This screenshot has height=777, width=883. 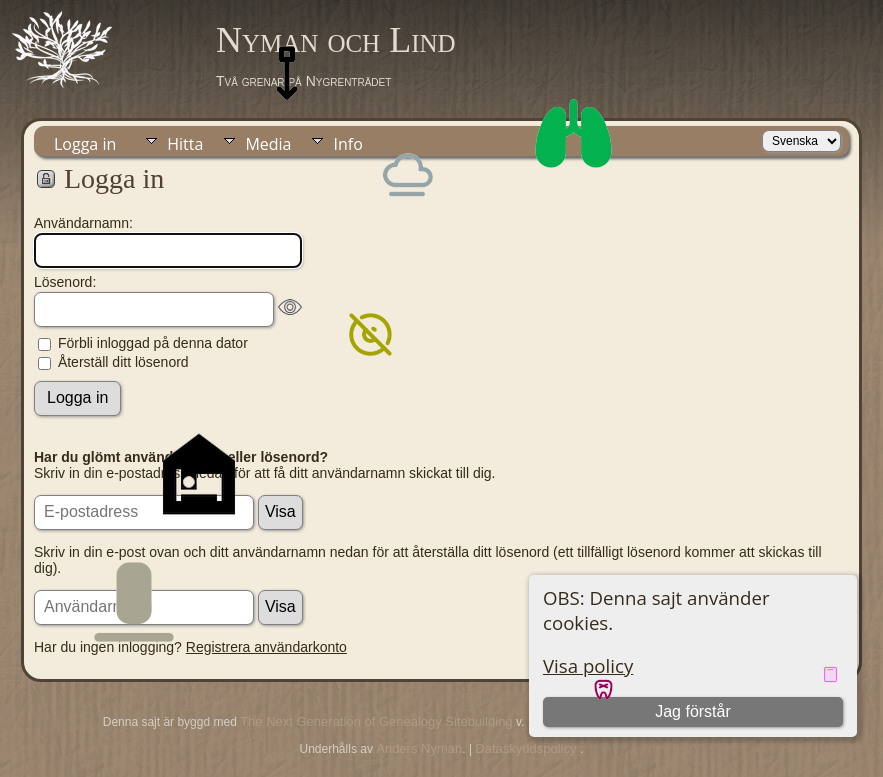 I want to click on indicates content is not copyrighted, so click(x=370, y=334).